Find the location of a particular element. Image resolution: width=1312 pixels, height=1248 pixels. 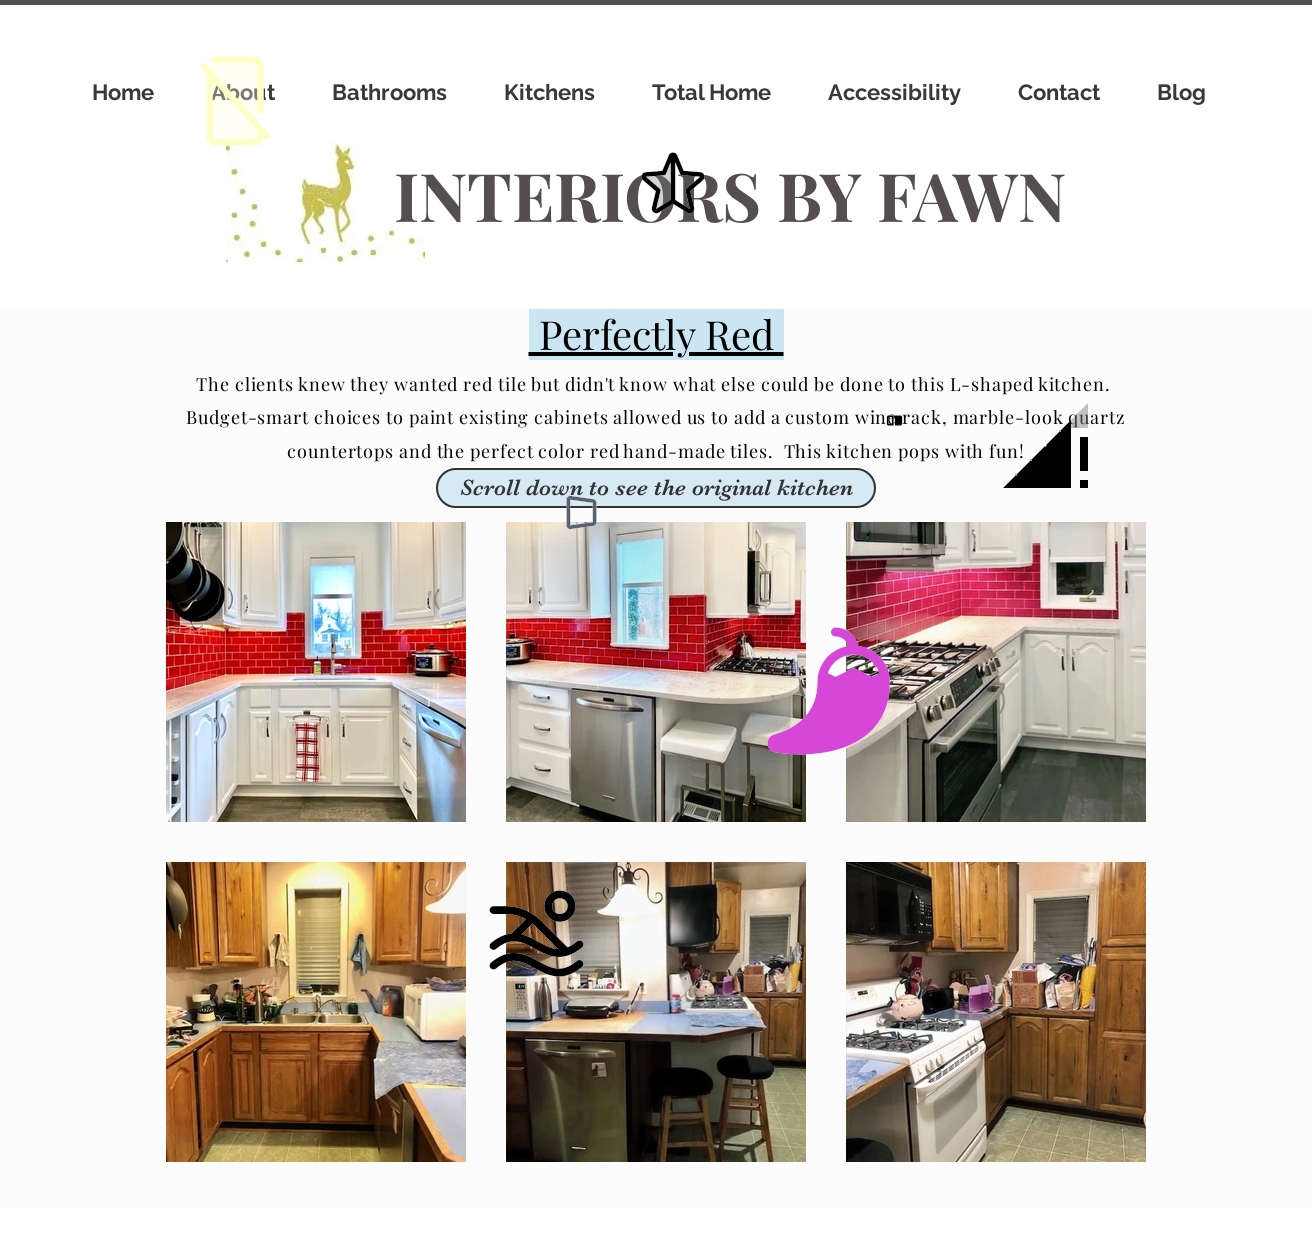

indicates a partial or half-star rating is located at coordinates (673, 184).